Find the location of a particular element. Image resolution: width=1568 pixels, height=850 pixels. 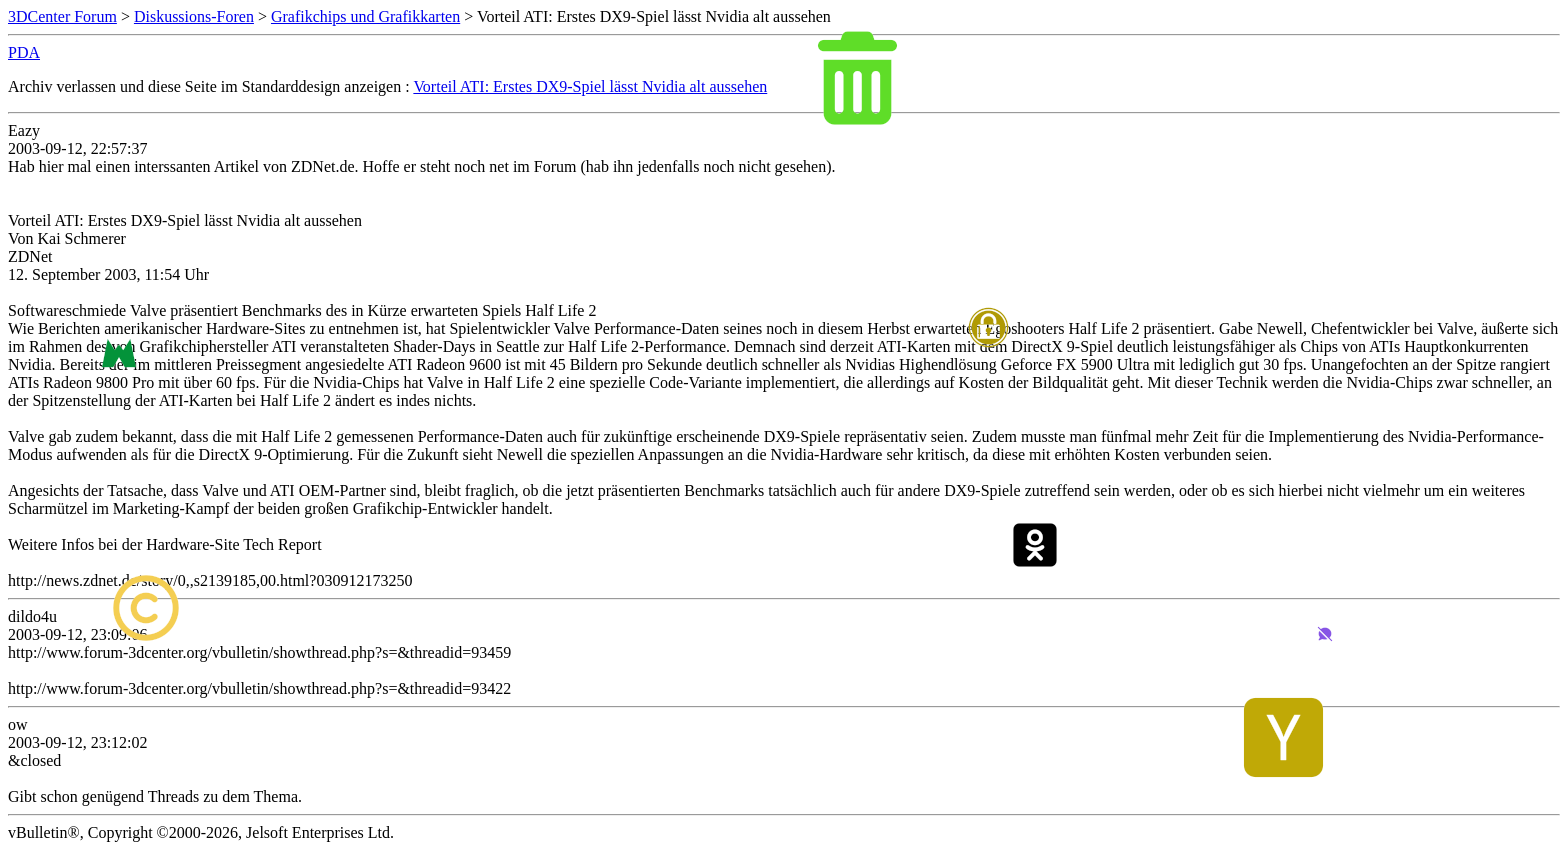

delete selected item is located at coordinates (857, 79).